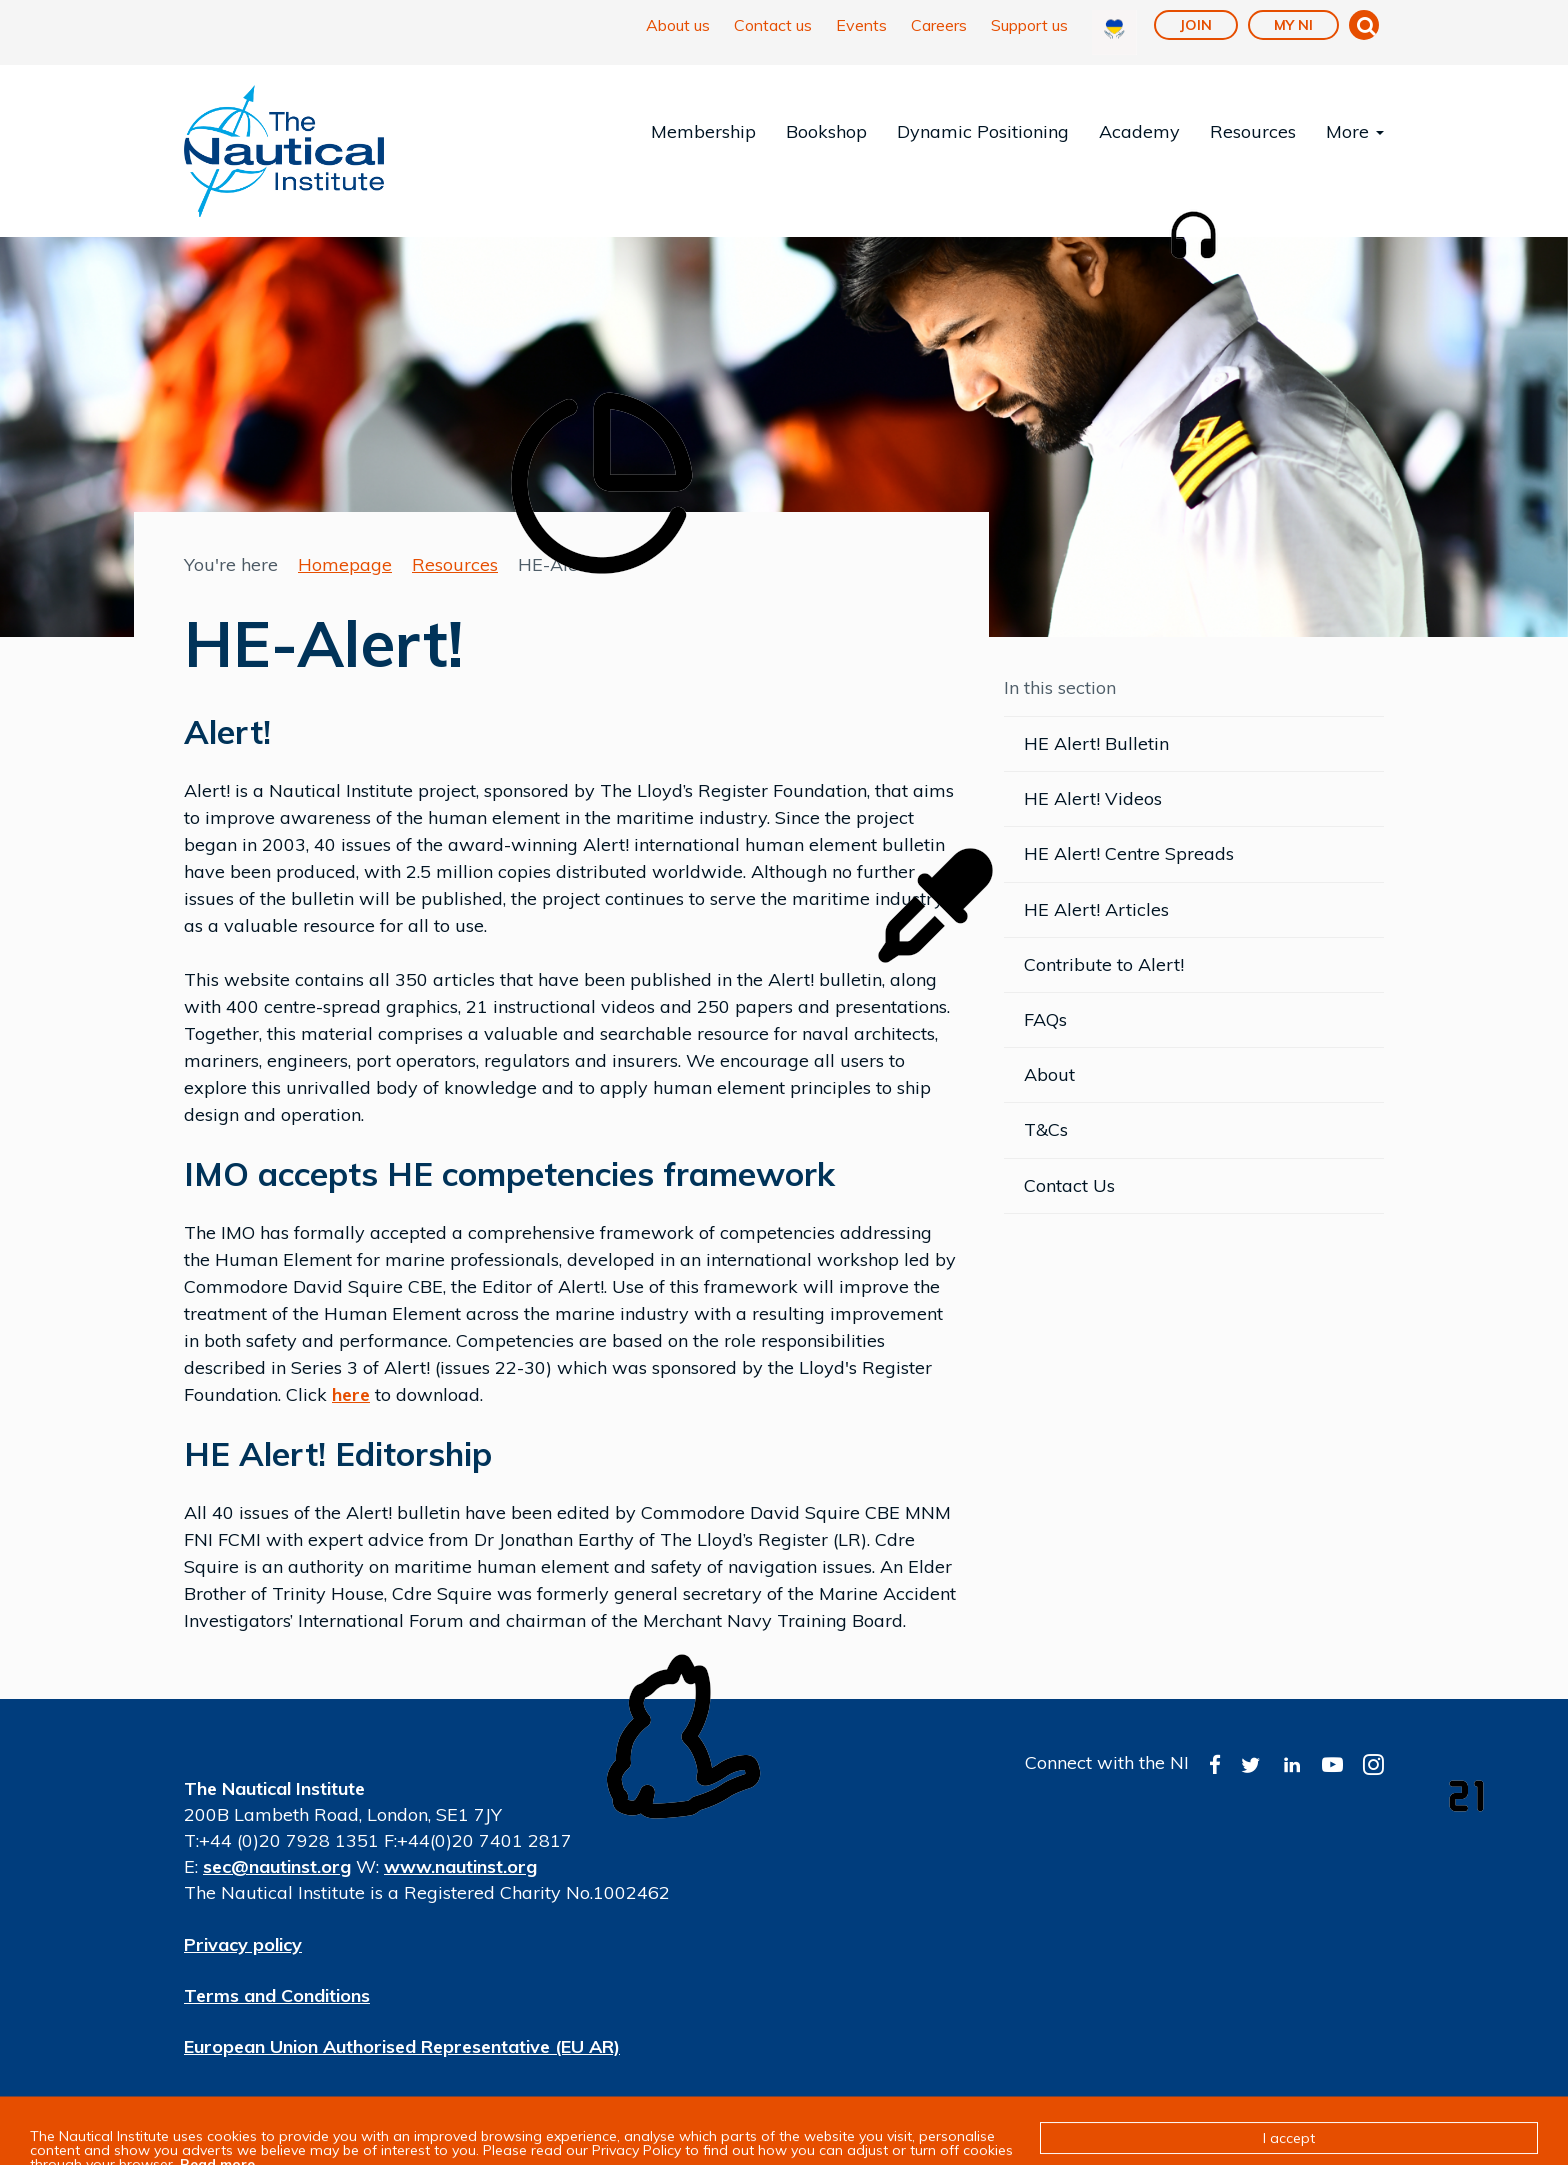 The width and height of the screenshot is (1568, 2165). Describe the element at coordinates (935, 905) in the screenshot. I see `pick a color from the canvas` at that location.